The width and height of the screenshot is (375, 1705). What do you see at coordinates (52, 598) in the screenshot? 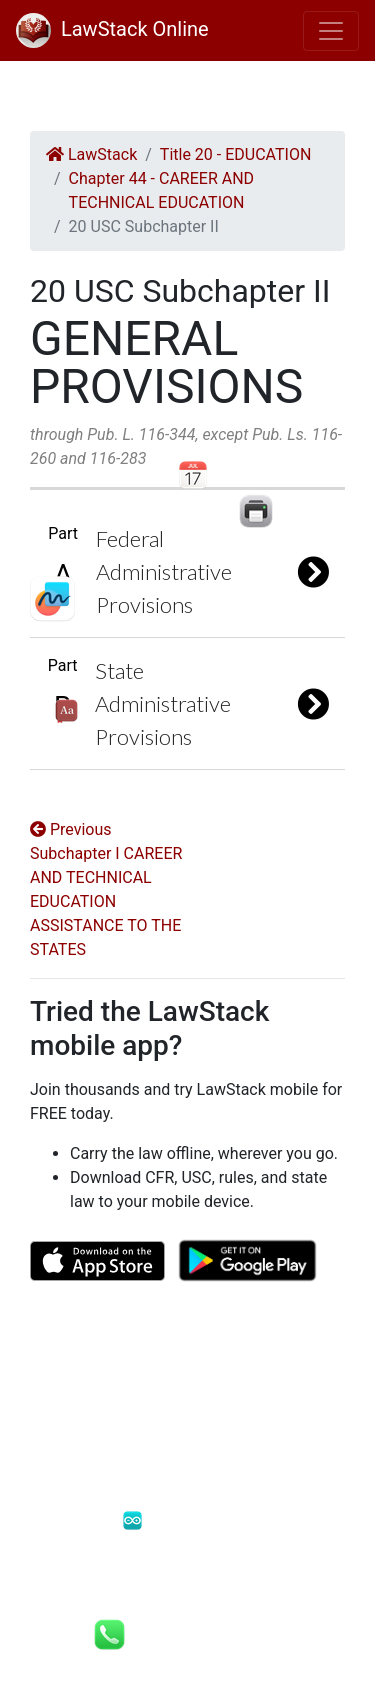
I see `open Apple Freeform app` at bounding box center [52, 598].